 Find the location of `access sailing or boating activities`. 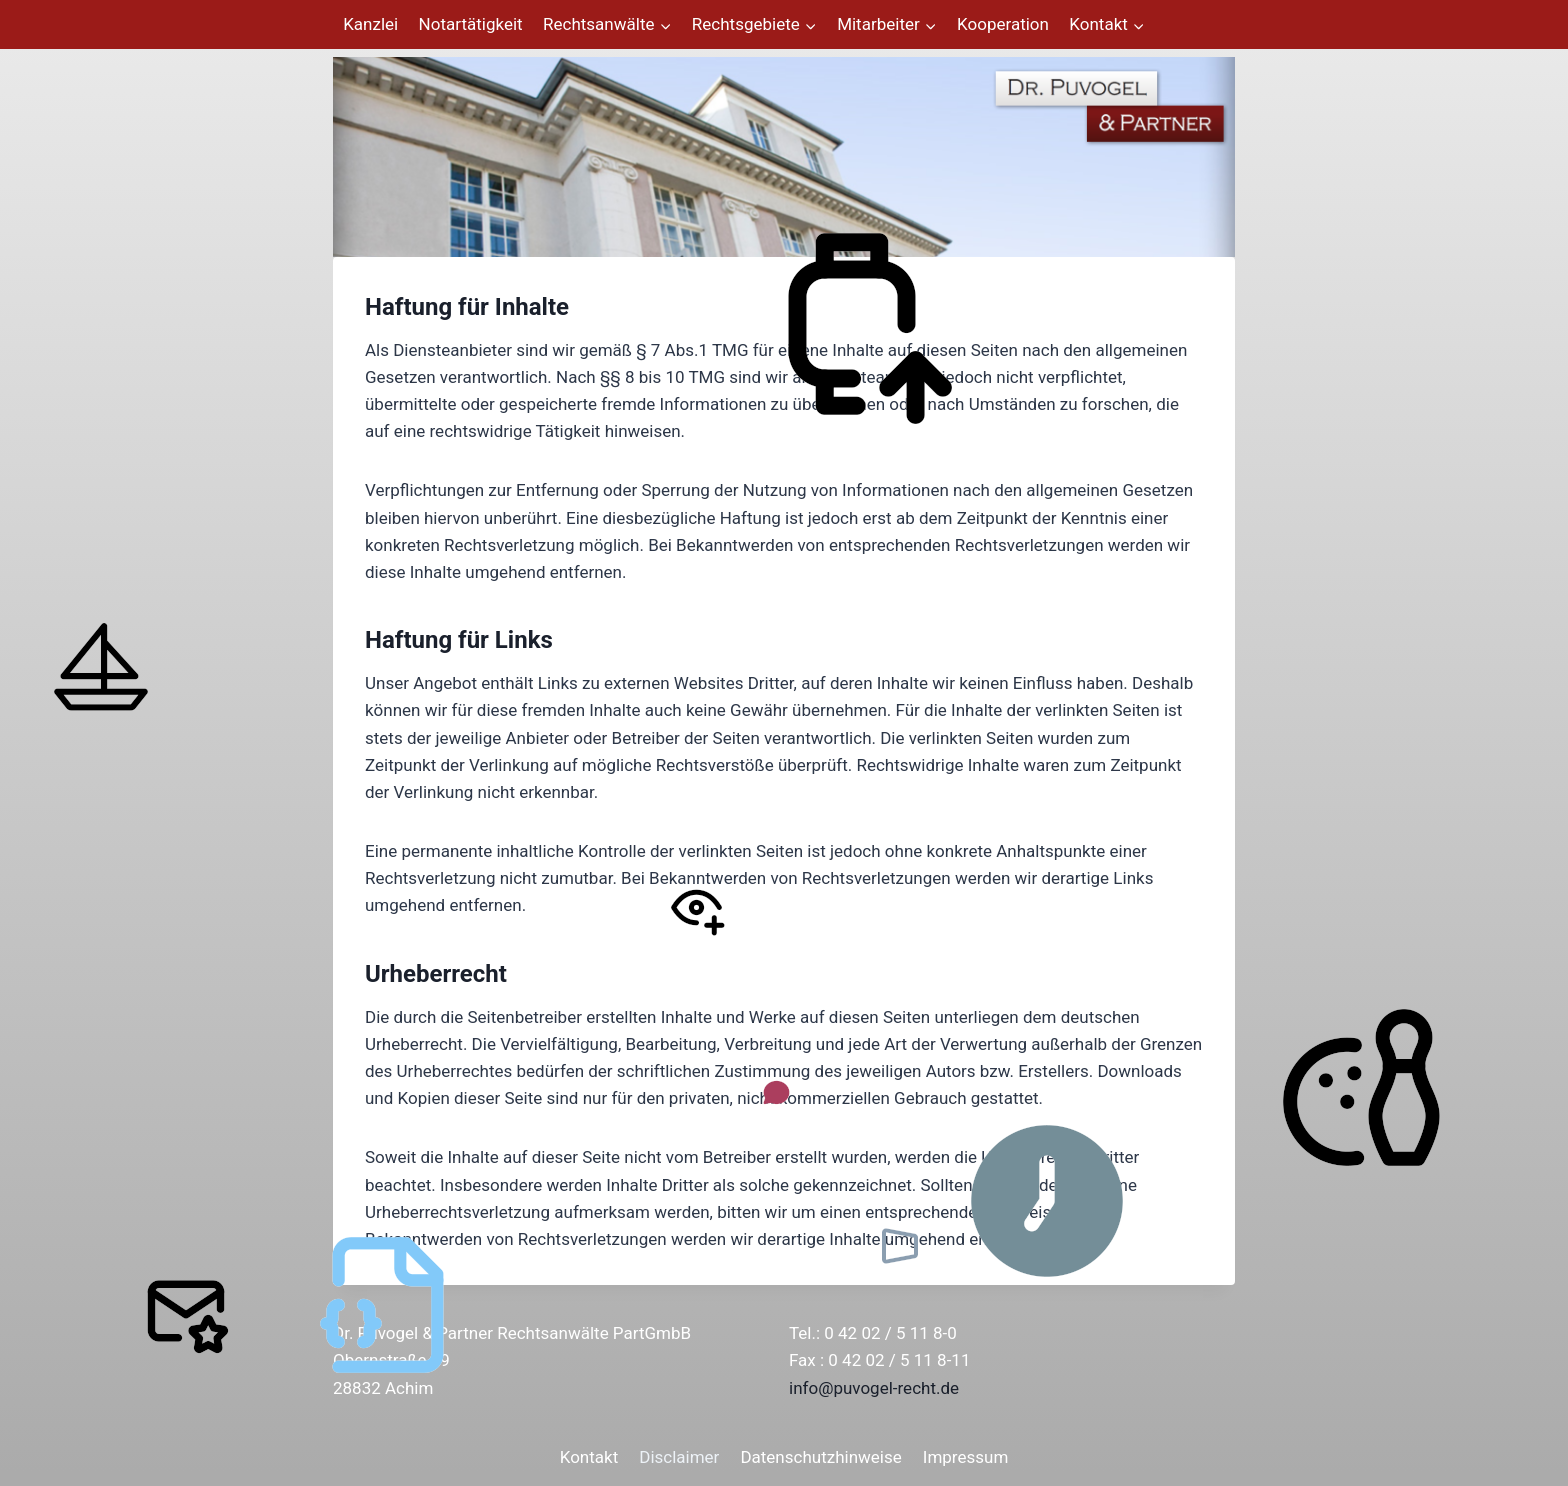

access sailing or boating activities is located at coordinates (101, 673).